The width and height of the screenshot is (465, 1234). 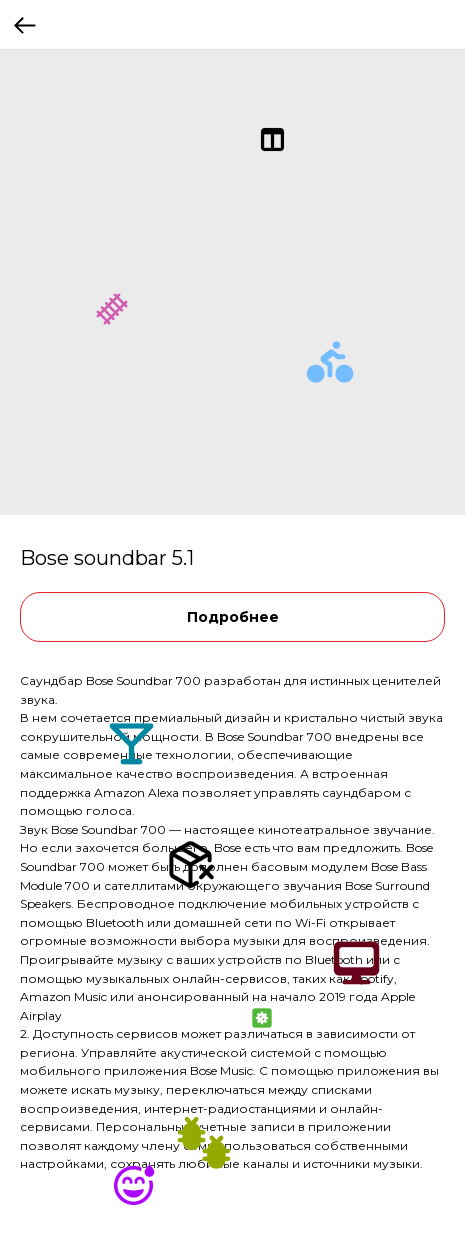 What do you see at coordinates (131, 742) in the screenshot?
I see `access bar or cocktail menu` at bounding box center [131, 742].